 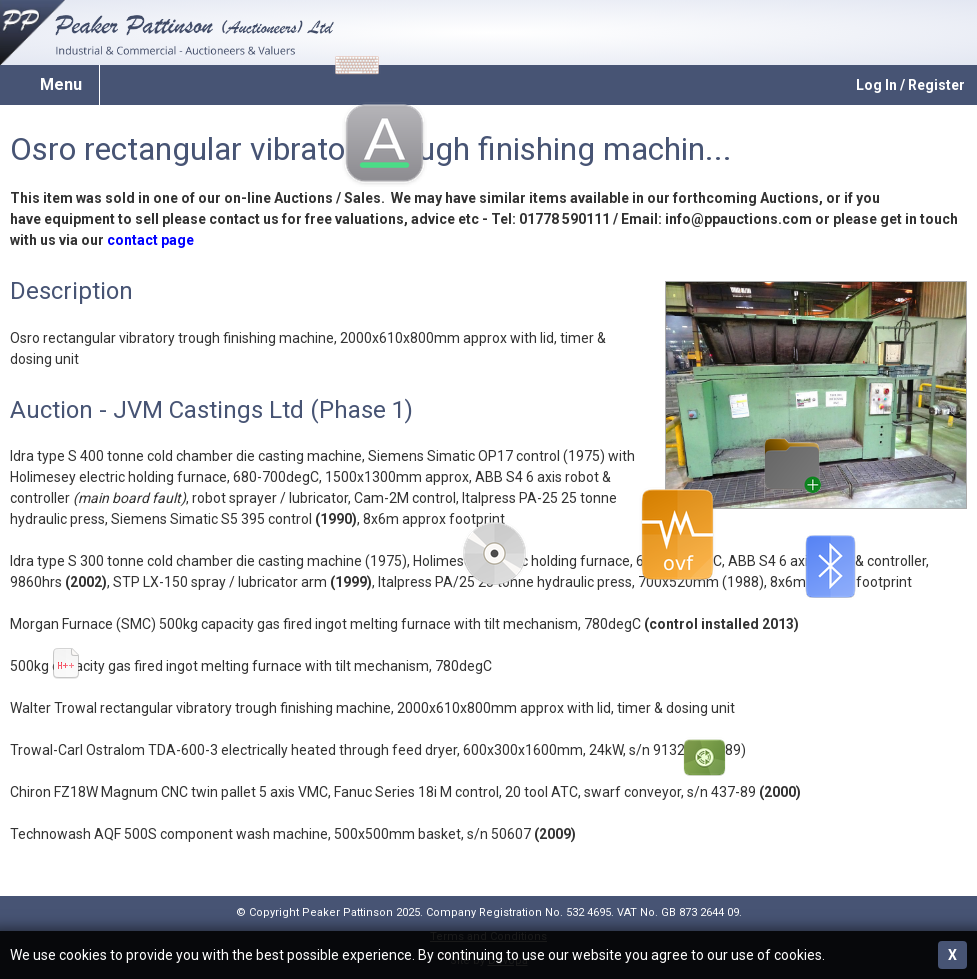 I want to click on access cd/dvd rewritable drive, so click(x=494, y=553).